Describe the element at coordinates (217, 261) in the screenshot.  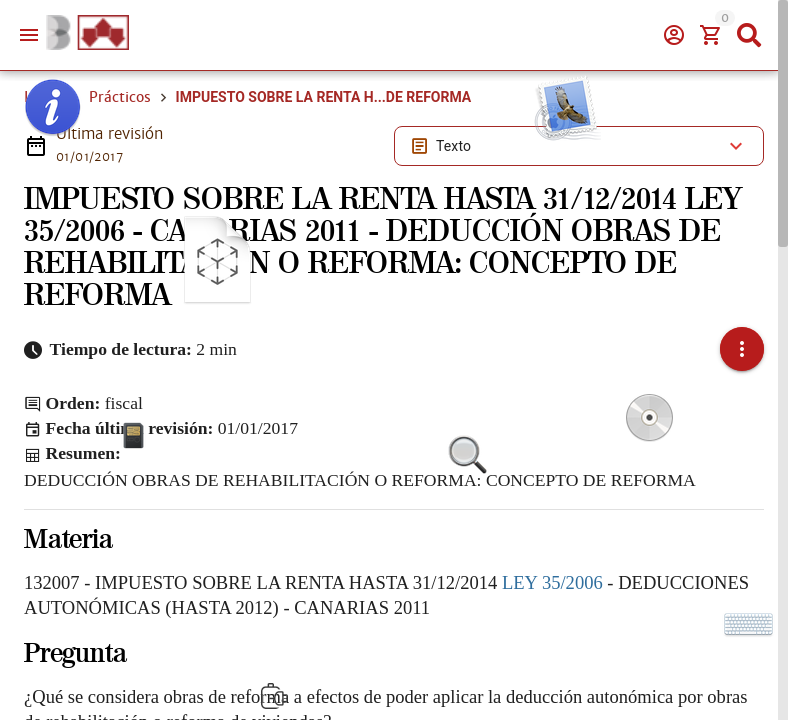
I see `open an augmented reality file` at that location.